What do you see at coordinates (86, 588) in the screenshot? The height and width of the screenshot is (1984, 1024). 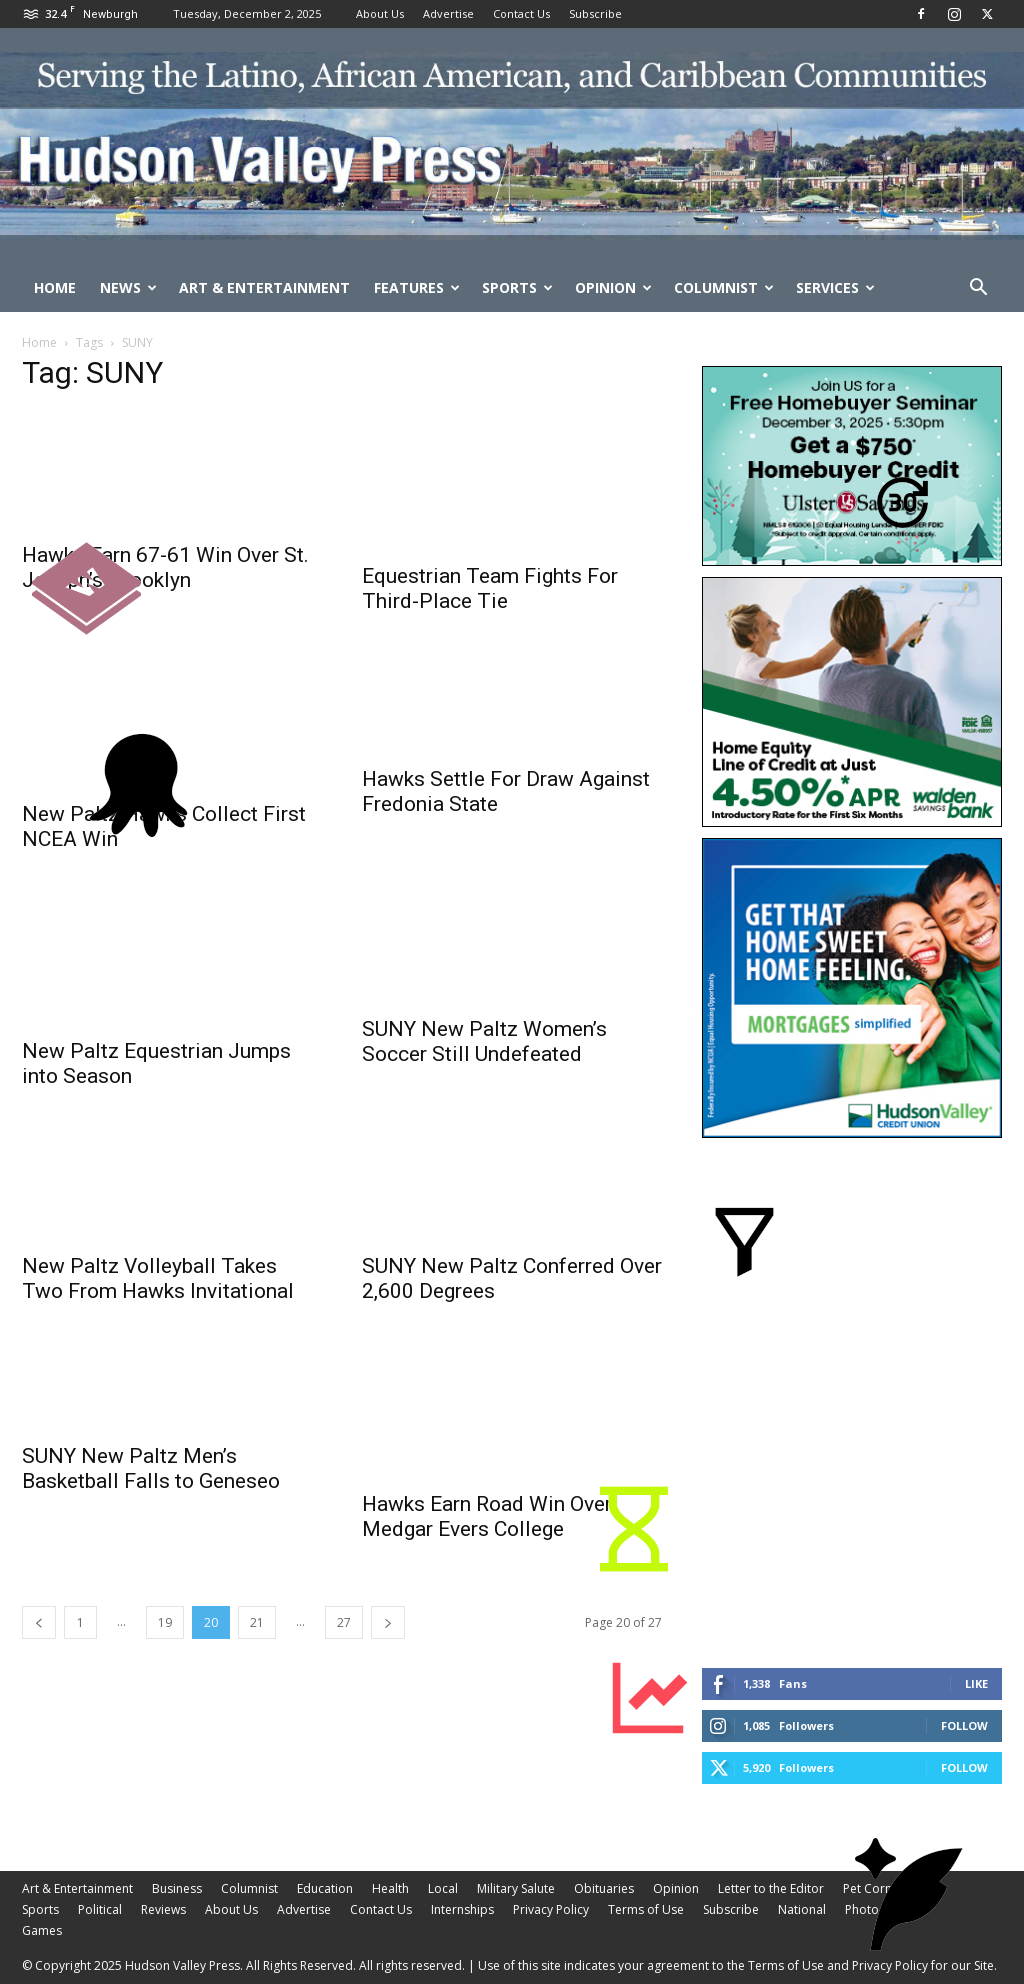 I see `open wappalyzer browser extension` at bounding box center [86, 588].